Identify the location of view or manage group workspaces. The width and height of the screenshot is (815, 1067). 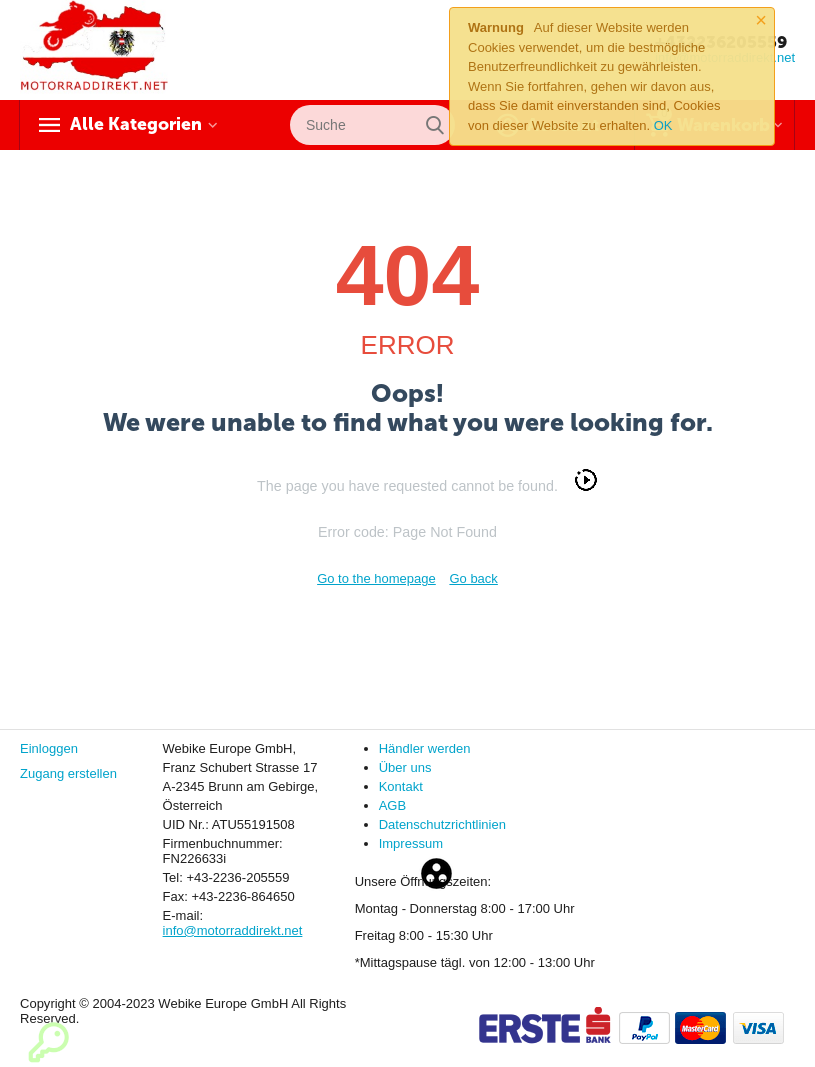
(436, 873).